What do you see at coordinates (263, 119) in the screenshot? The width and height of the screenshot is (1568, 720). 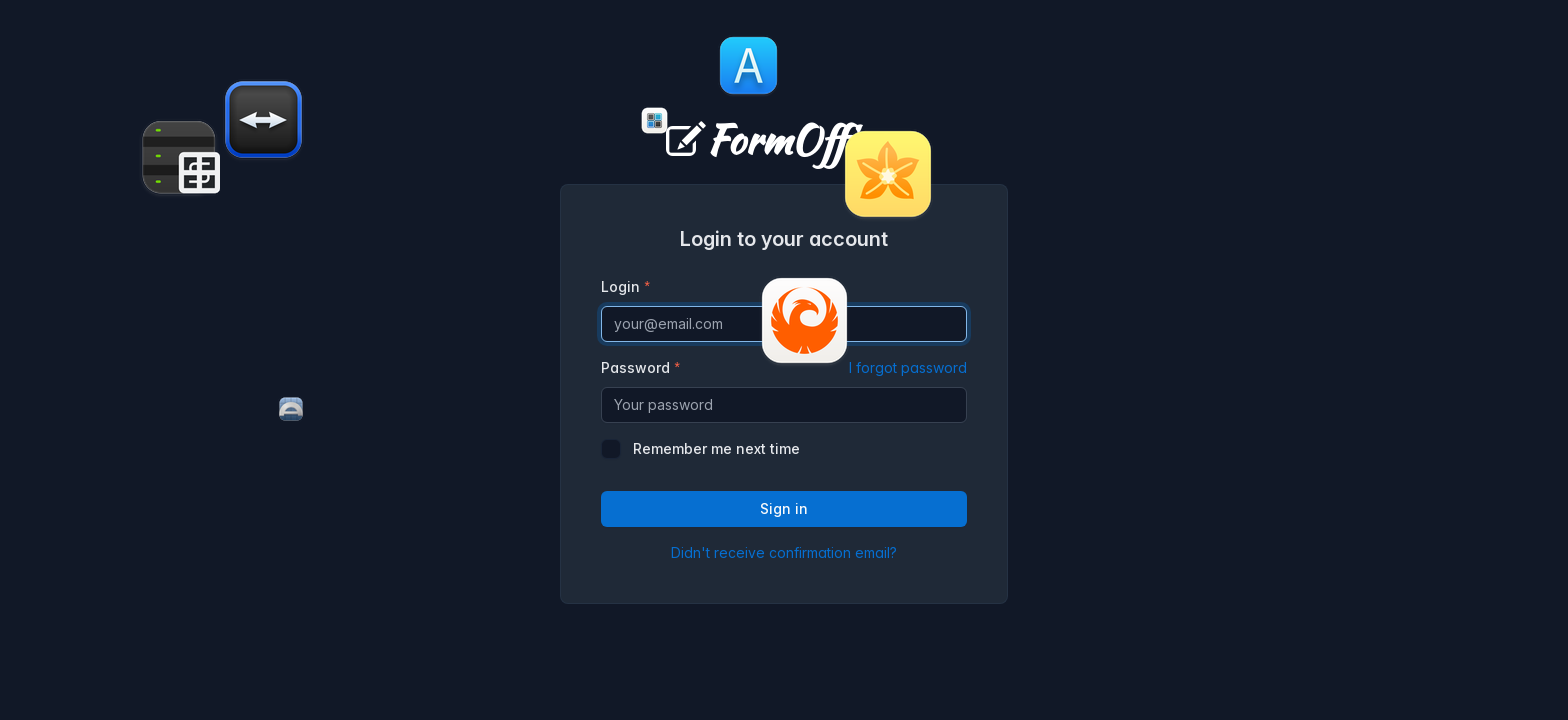 I see `open TeamViewer for remote desktop access` at bounding box center [263, 119].